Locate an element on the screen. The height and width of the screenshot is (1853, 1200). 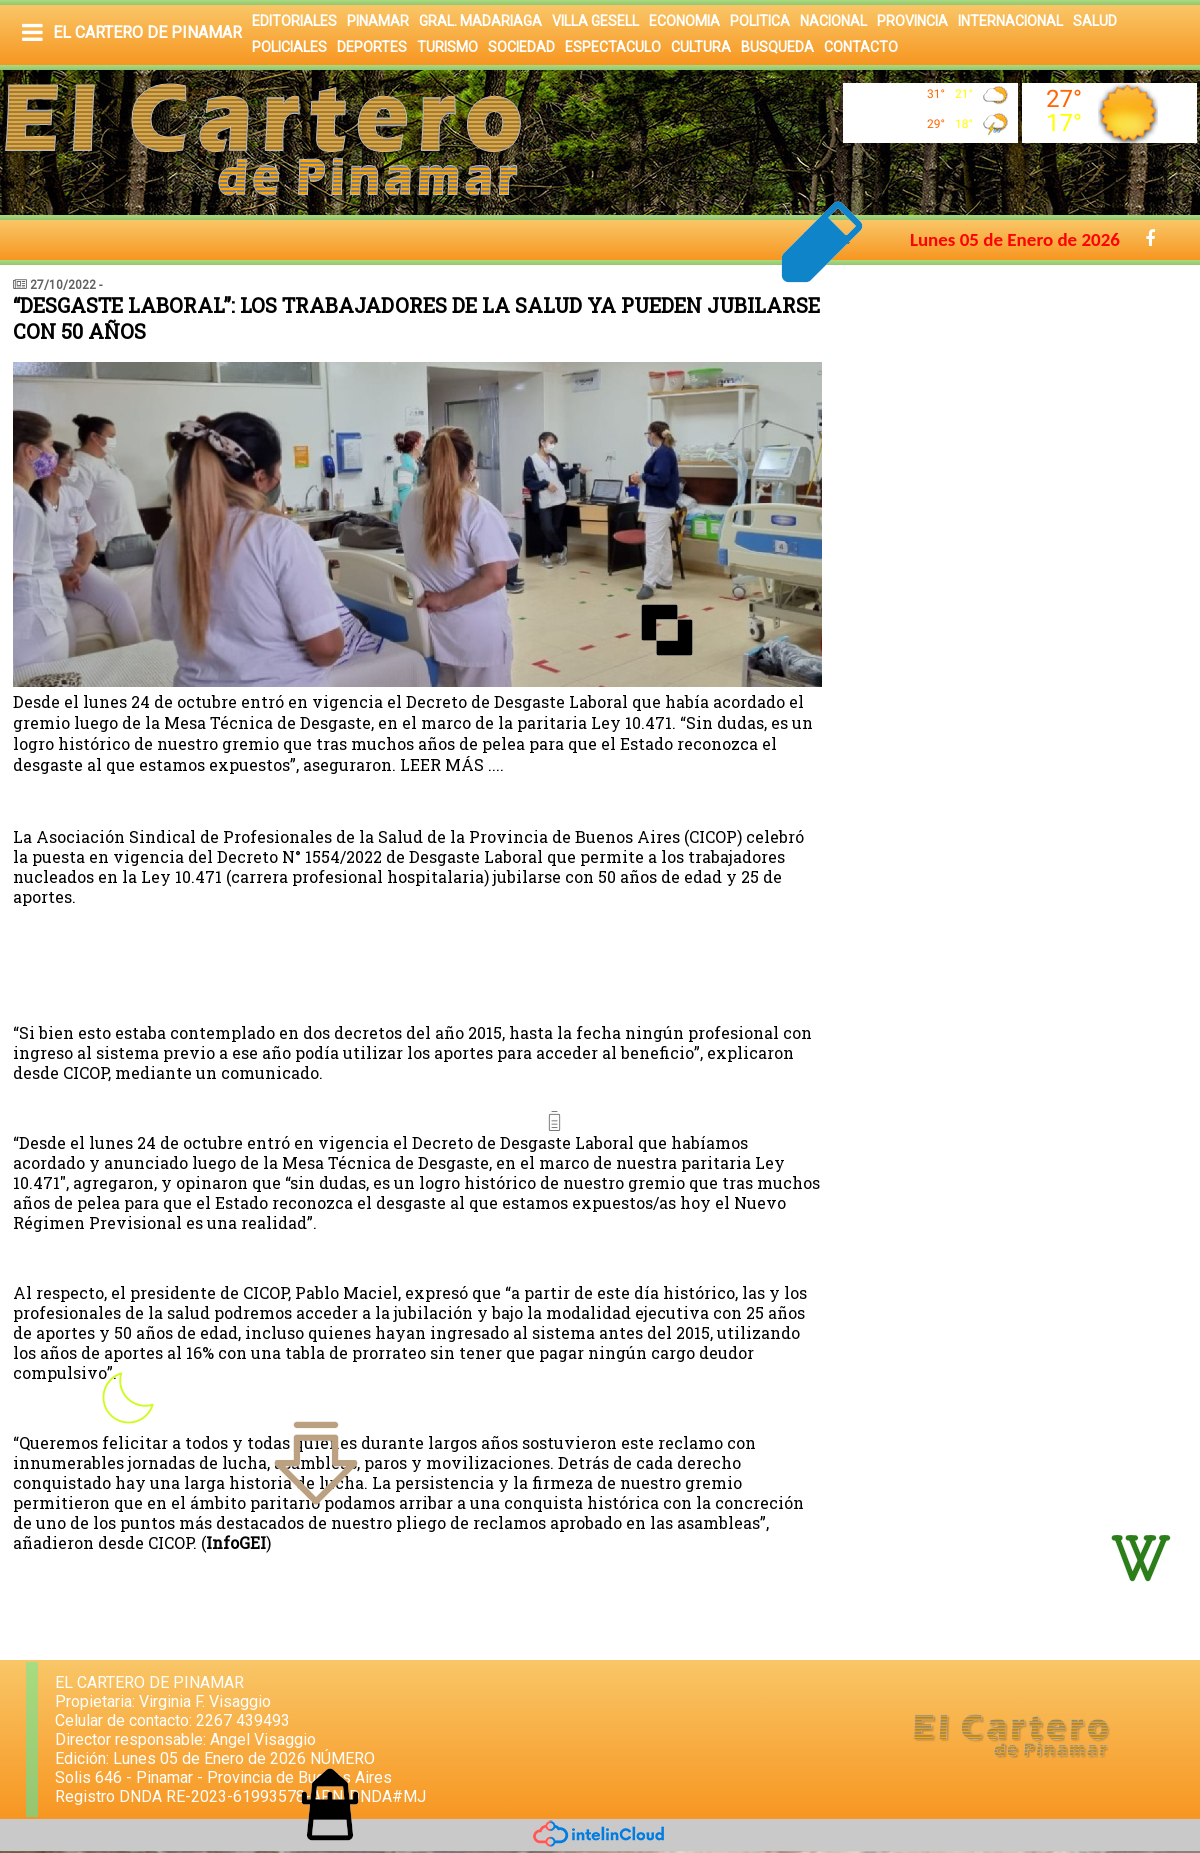
open Wikipedia article is located at coordinates (1139, 1557).